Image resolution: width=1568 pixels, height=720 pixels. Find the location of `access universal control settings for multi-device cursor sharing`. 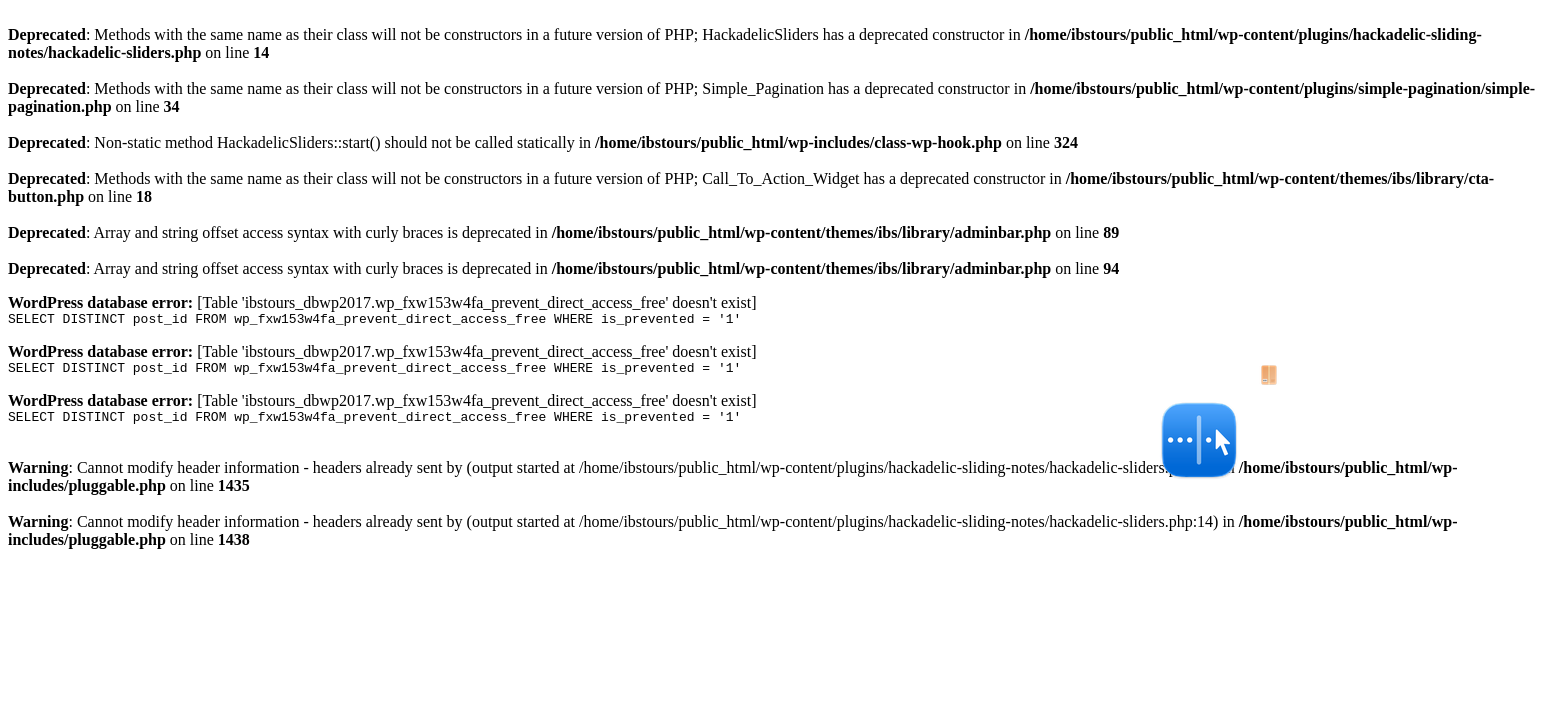

access universal control settings for multi-device cursor sharing is located at coordinates (1199, 440).